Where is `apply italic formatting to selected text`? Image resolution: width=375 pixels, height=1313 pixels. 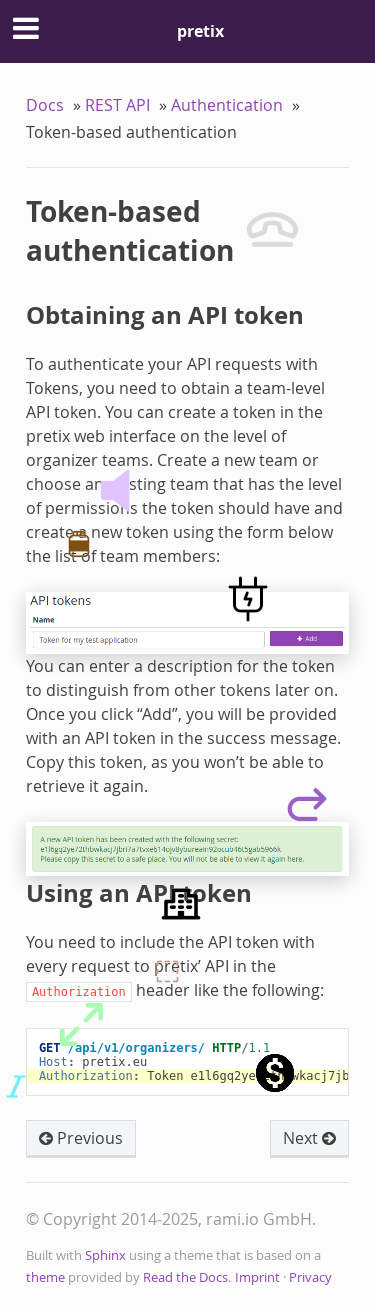 apply italic formatting to selected text is located at coordinates (16, 1086).